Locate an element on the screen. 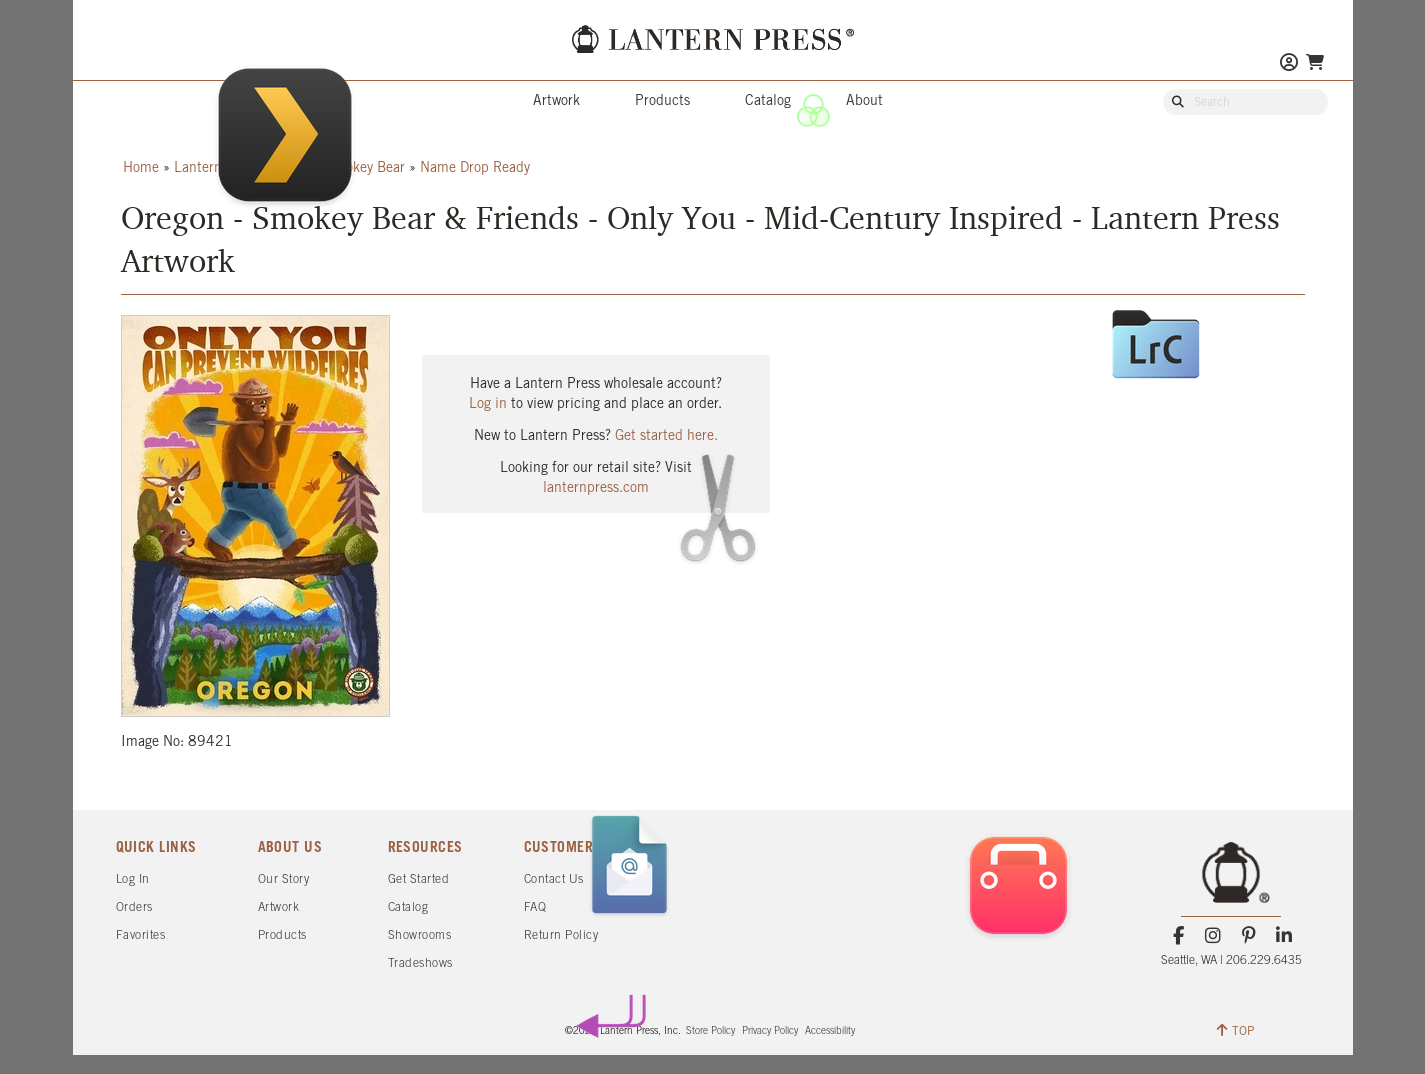 This screenshot has height=1074, width=1425. microsoft outlook email file is located at coordinates (629, 864).